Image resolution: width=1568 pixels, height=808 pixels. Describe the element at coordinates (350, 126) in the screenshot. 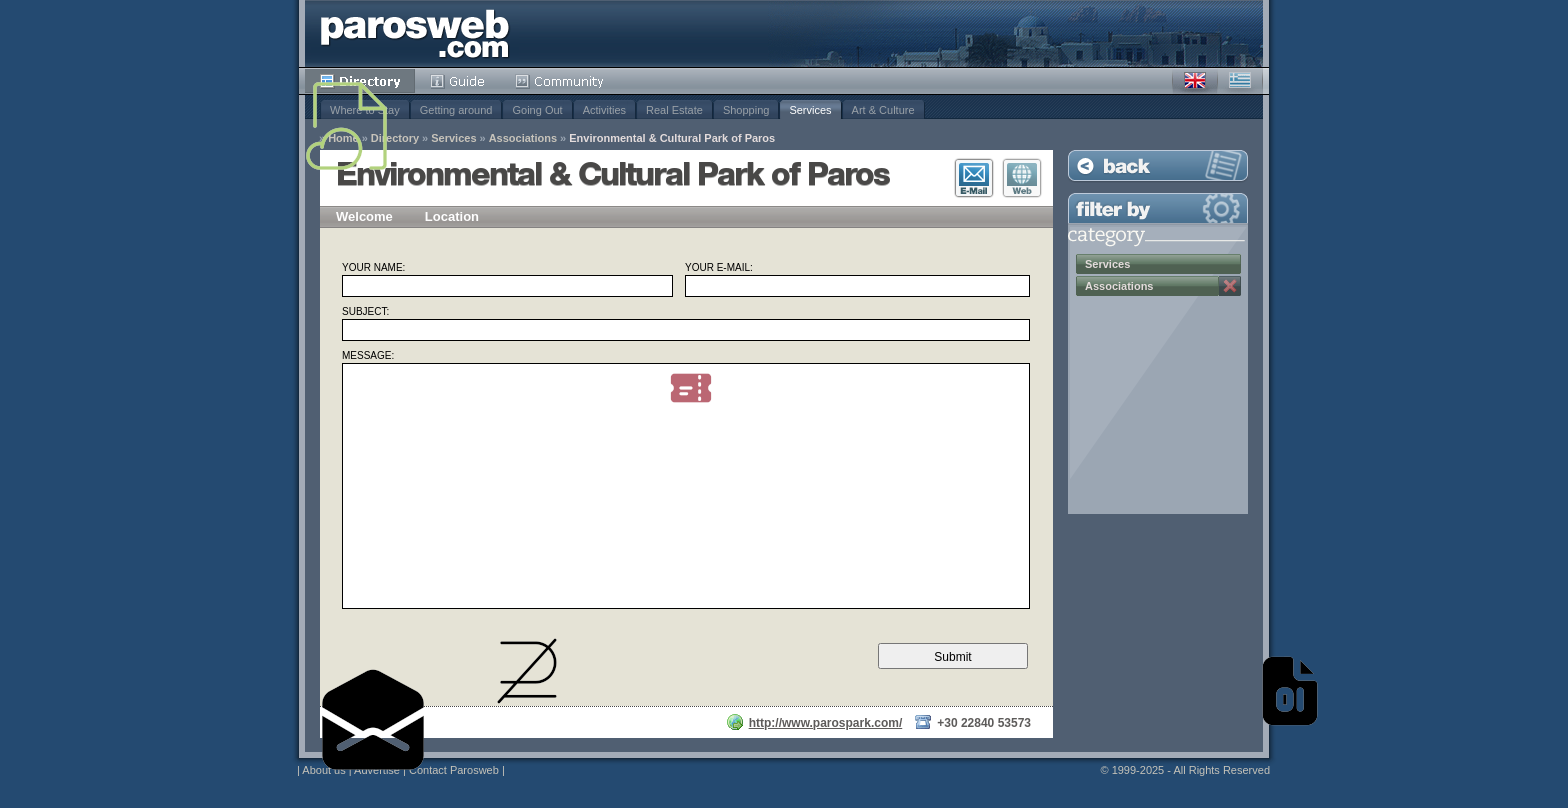

I see `access cloud-synced documents` at that location.